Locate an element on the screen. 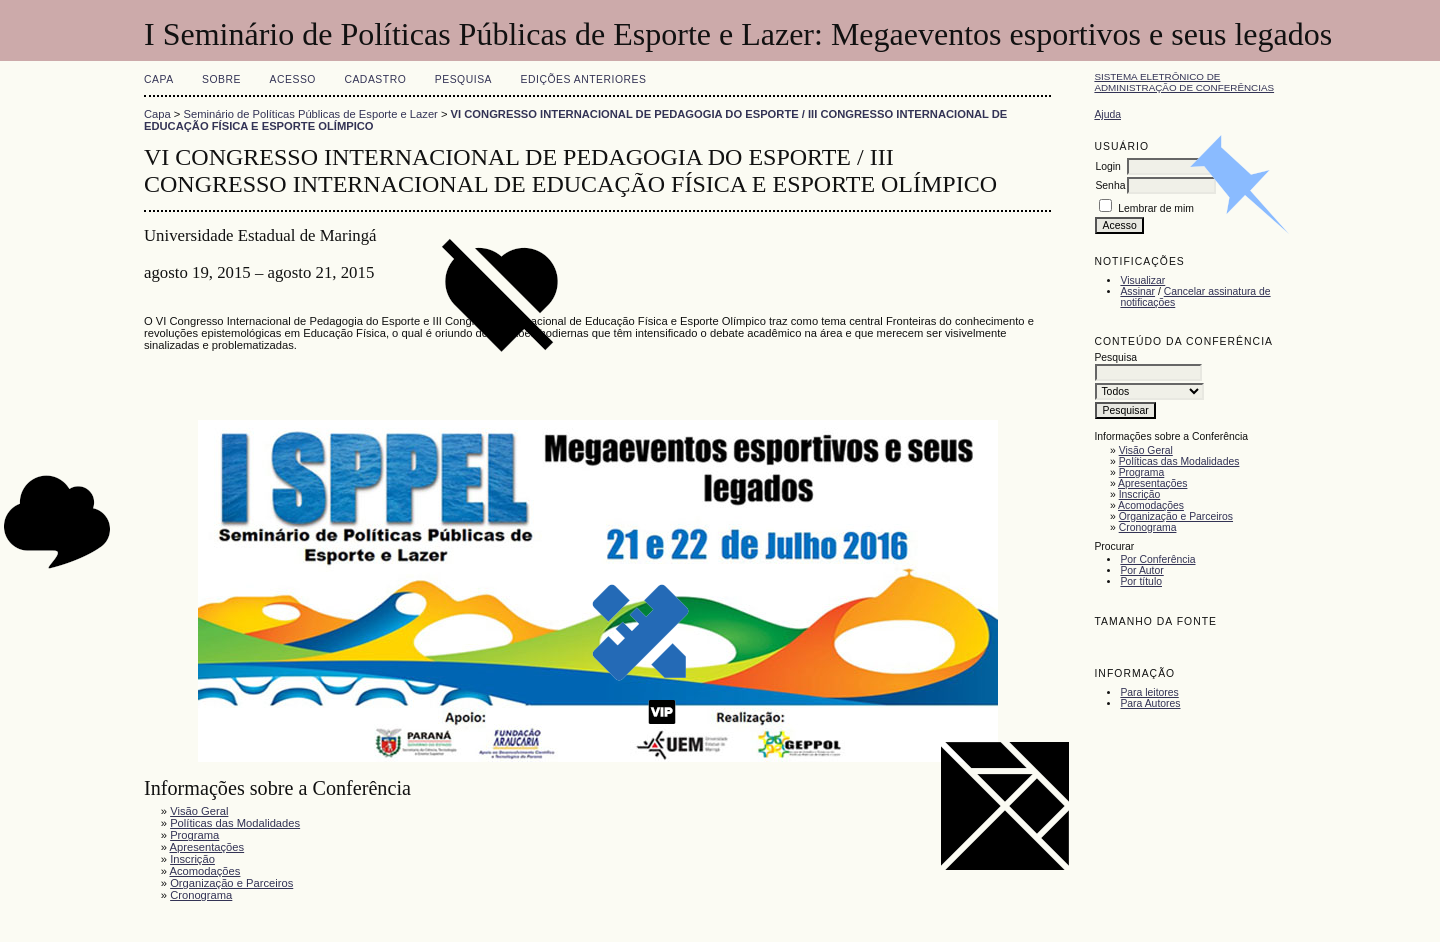 This screenshot has height=942, width=1440. visit pinboard bookmarking service is located at coordinates (1239, 184).